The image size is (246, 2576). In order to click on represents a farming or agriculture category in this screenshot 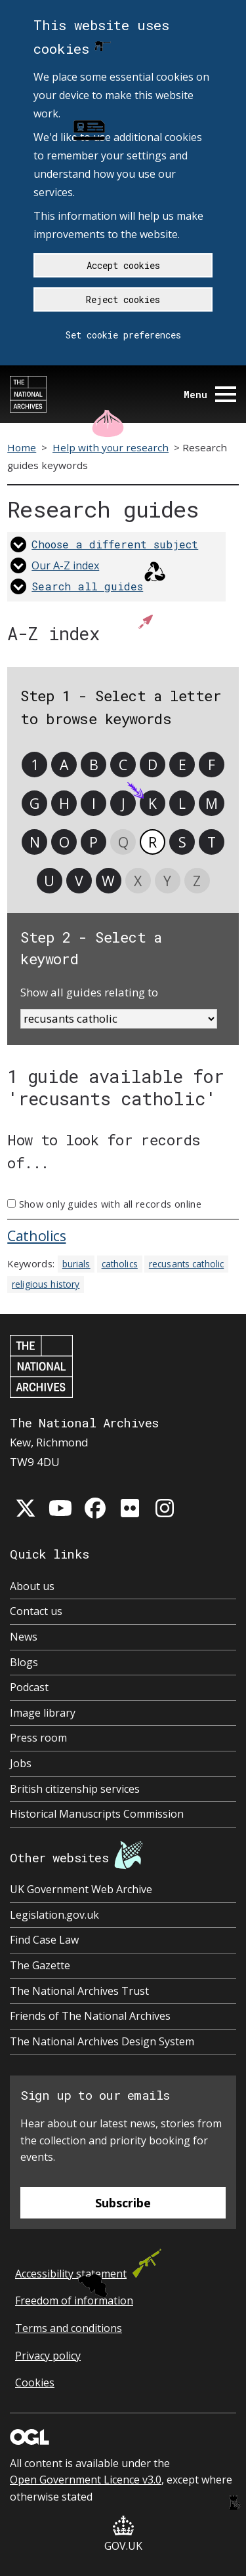, I will do `click(129, 1855)`.